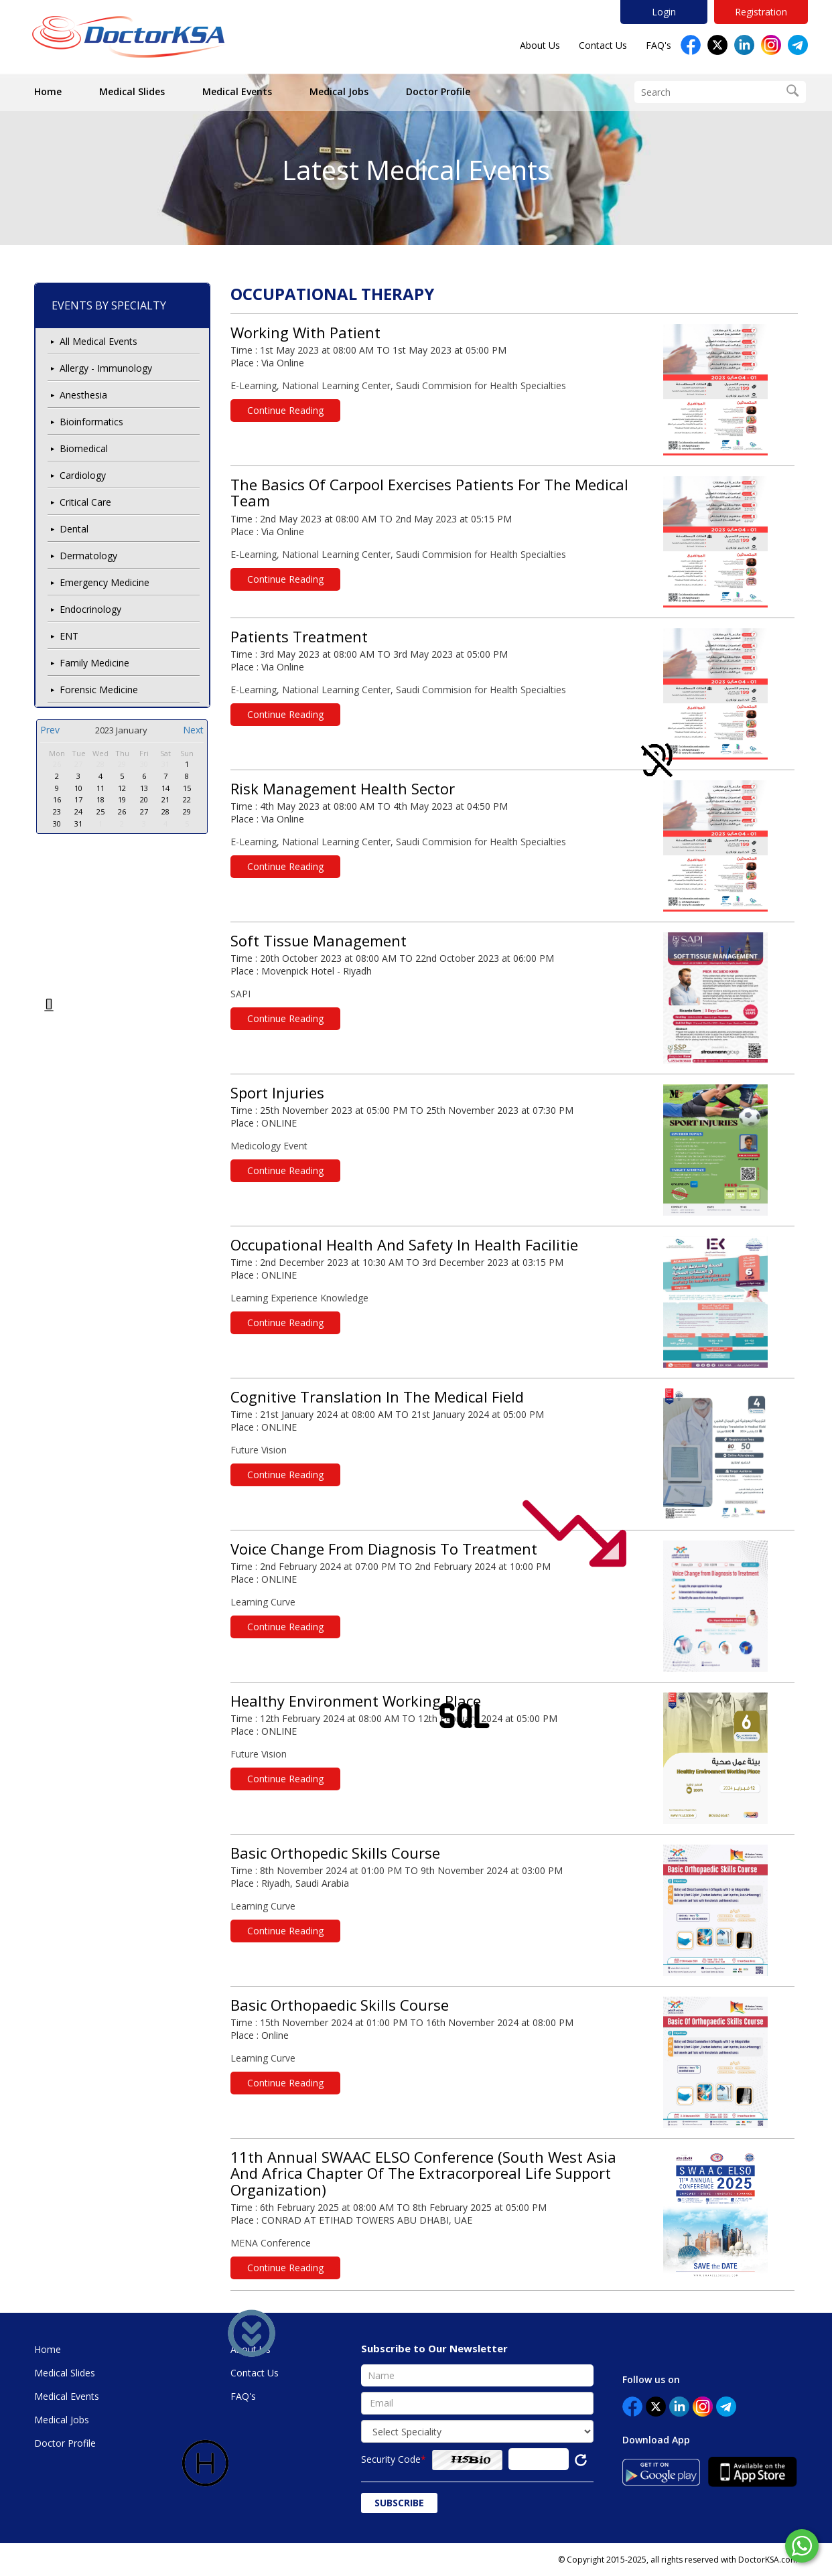 The image size is (832, 2576). I want to click on indicates a downward trend or decline in data, so click(574, 1533).